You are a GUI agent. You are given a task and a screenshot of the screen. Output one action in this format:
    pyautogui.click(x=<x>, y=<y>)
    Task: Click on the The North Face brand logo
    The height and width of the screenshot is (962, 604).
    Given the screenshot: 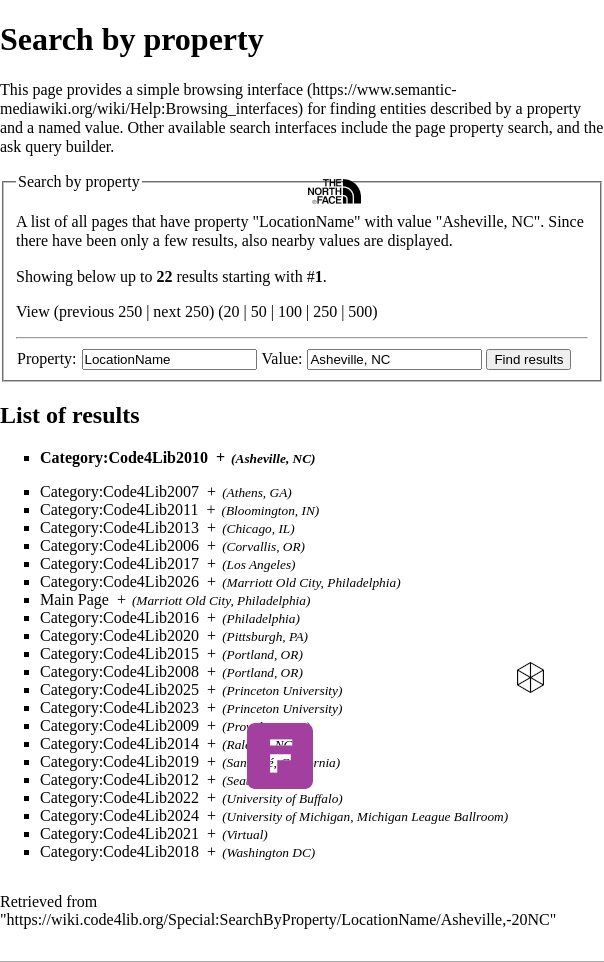 What is the action you would take?
    pyautogui.click(x=334, y=191)
    